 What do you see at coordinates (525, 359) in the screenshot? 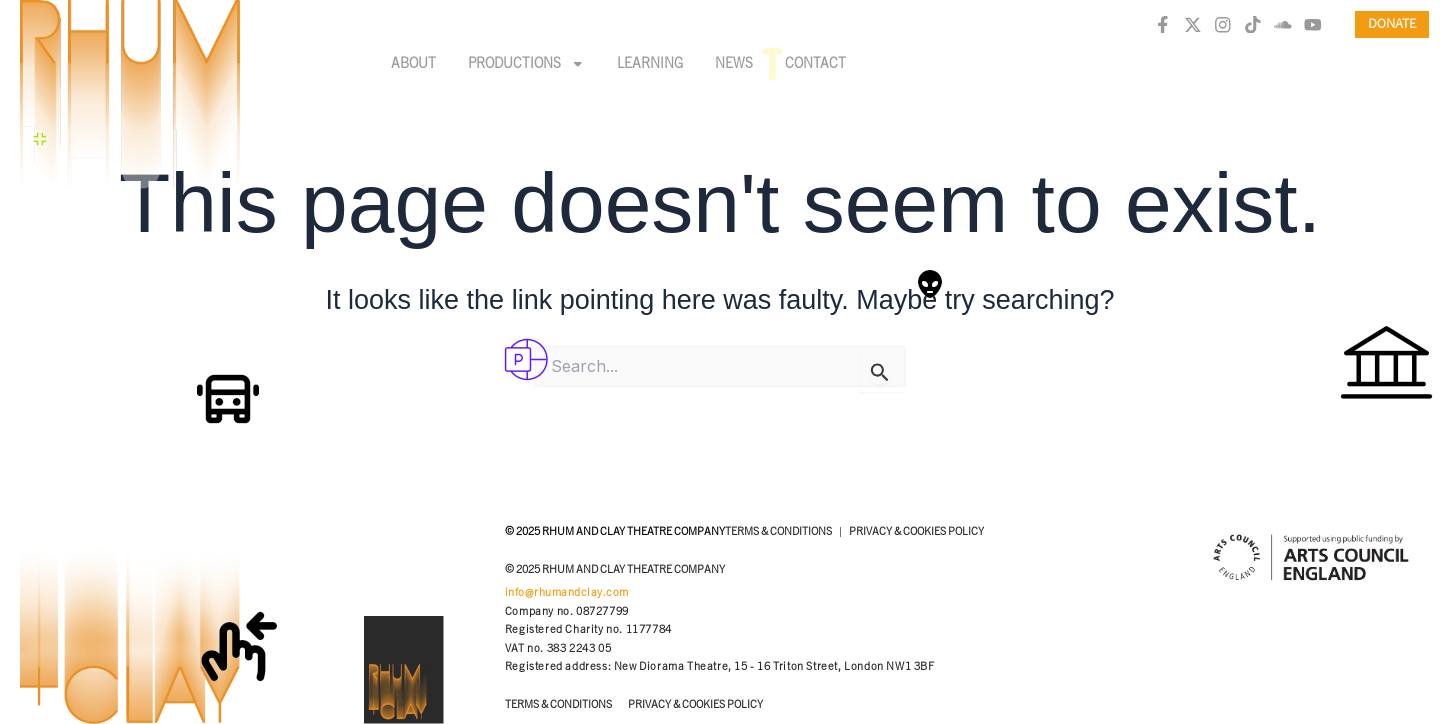
I see `open Microsoft PowerPoint` at bounding box center [525, 359].